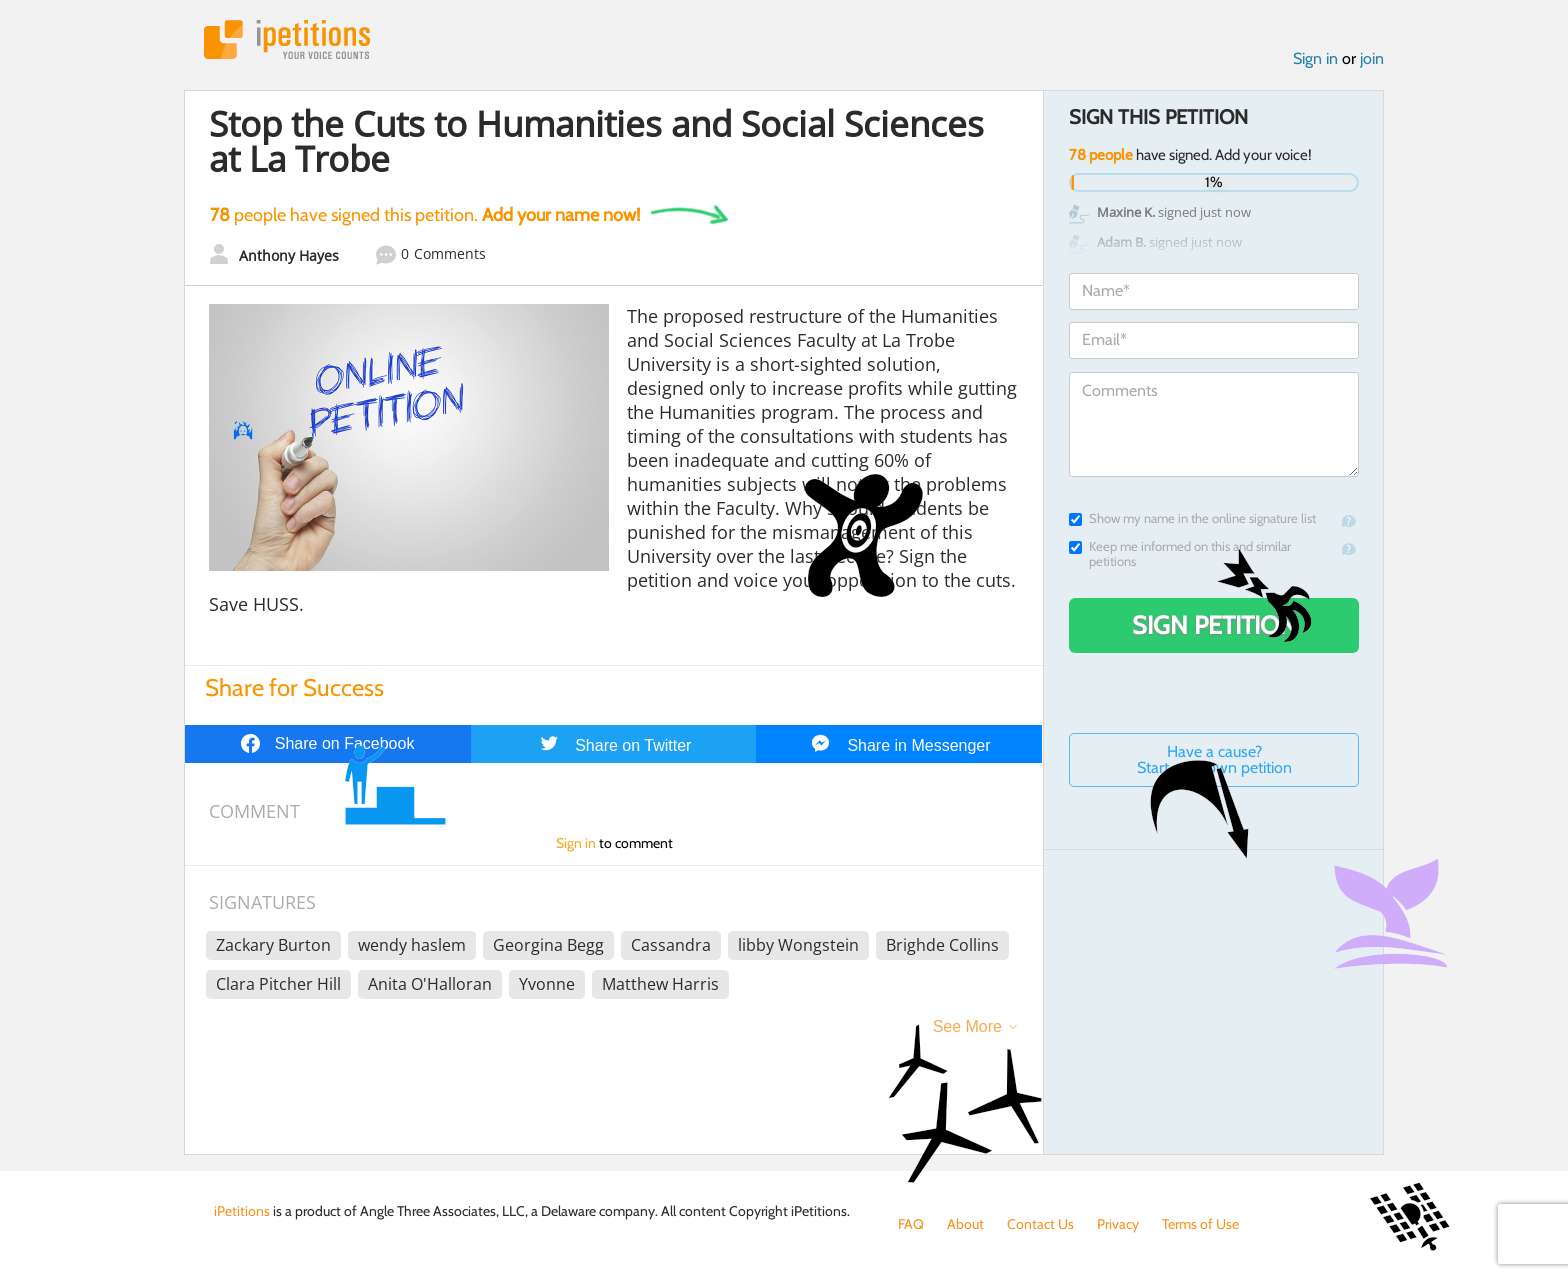 This screenshot has width=1568, height=1278. Describe the element at coordinates (243, 430) in the screenshot. I see `pyromaniac character class or trait indicator` at that location.